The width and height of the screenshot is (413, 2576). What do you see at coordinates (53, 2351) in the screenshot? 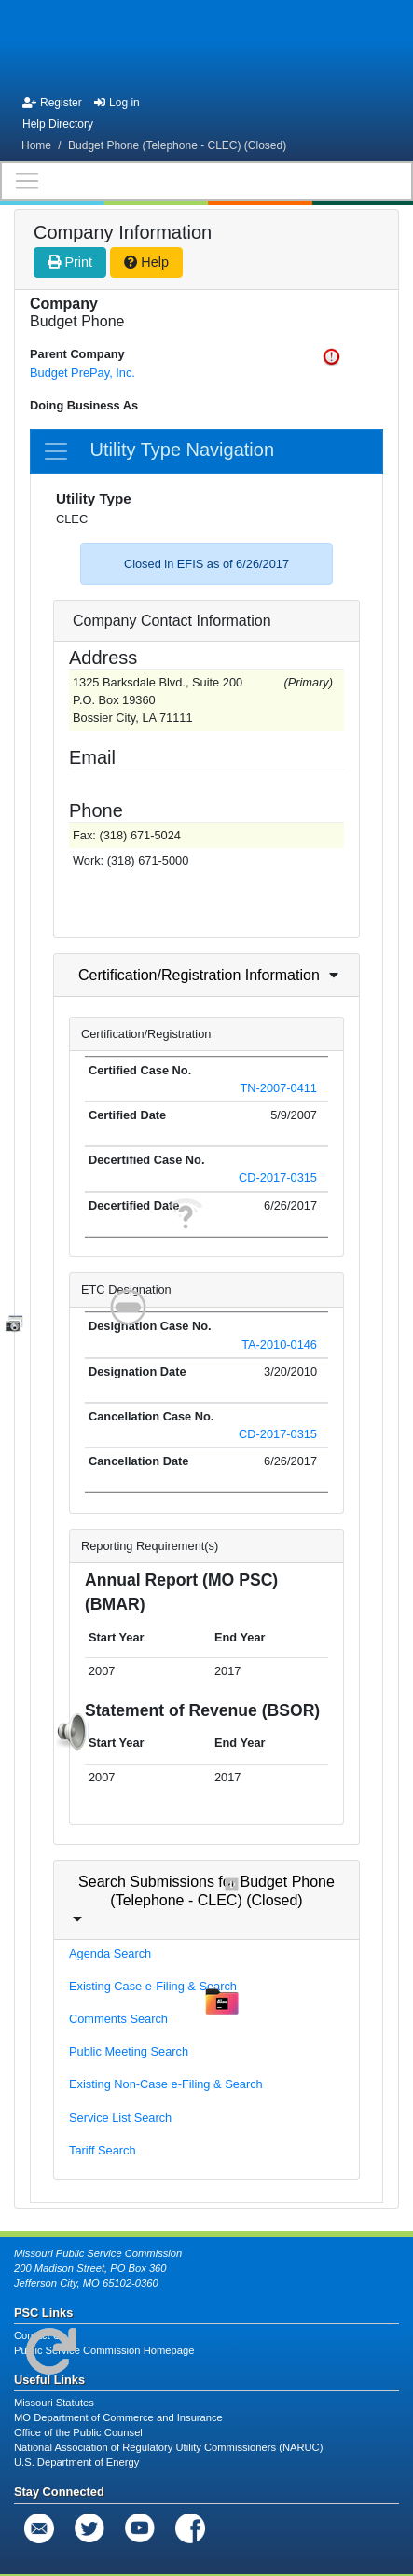
I see `refresh the current view` at bounding box center [53, 2351].